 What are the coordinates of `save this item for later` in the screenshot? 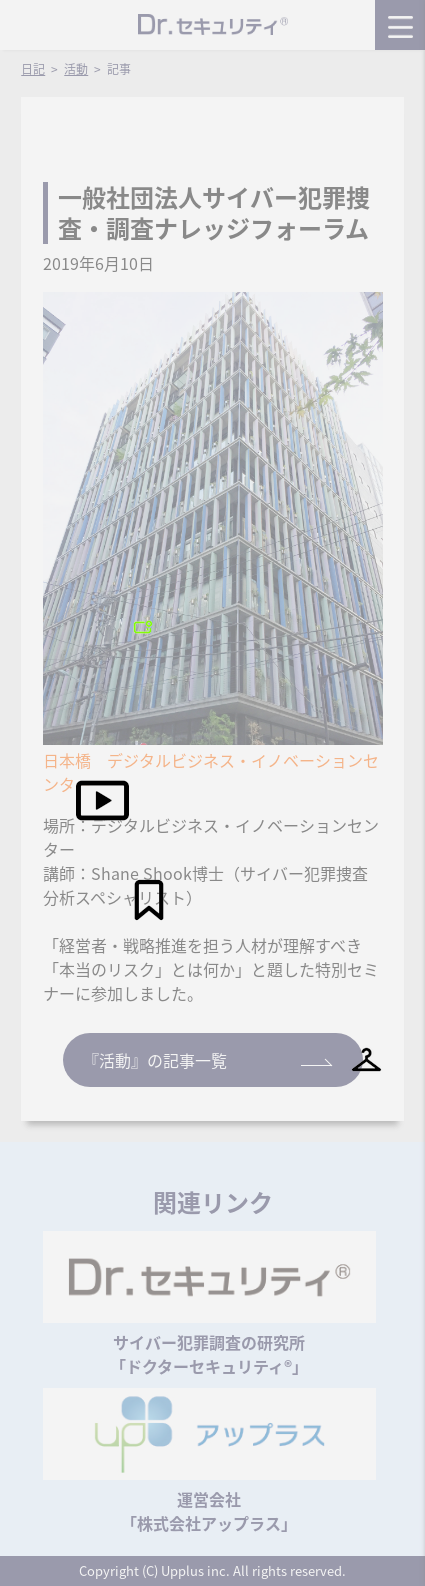 It's located at (149, 900).